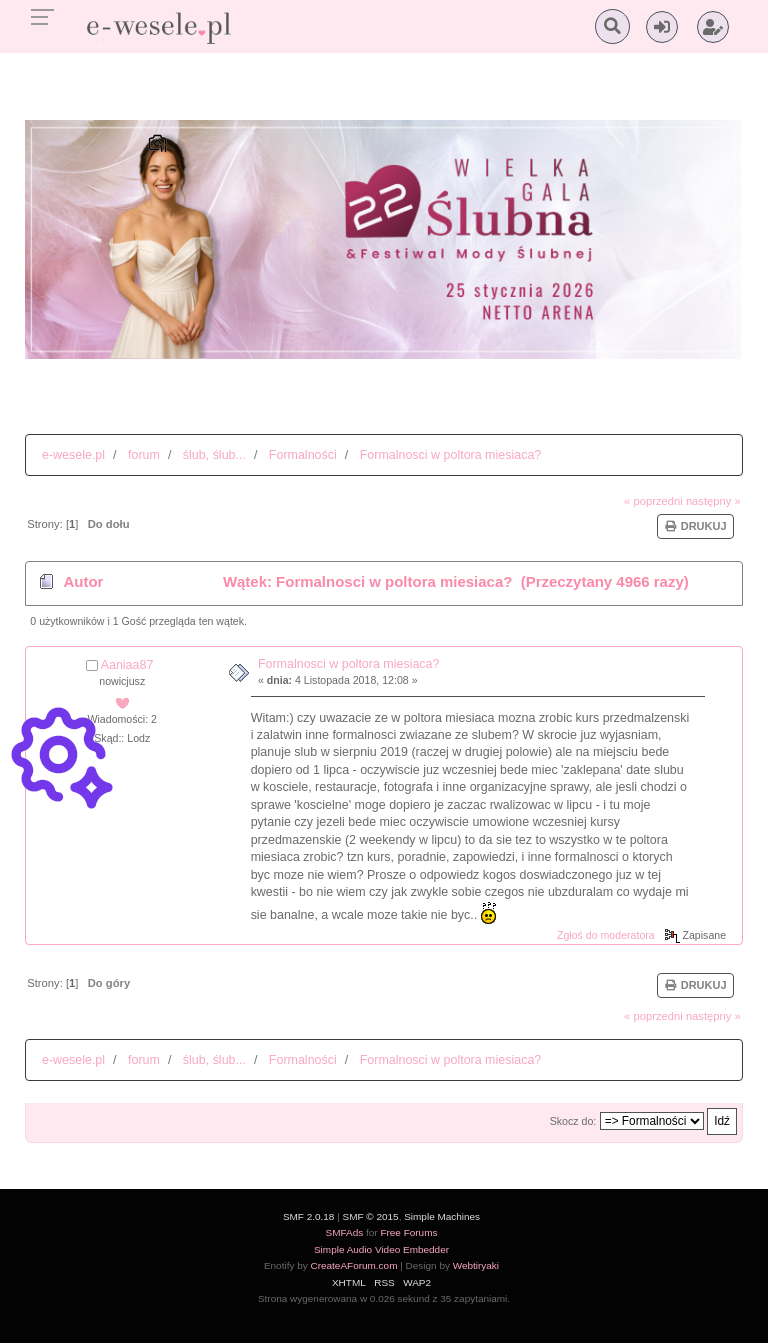  What do you see at coordinates (58, 754) in the screenshot?
I see `access AI-powered or smart settings` at bounding box center [58, 754].